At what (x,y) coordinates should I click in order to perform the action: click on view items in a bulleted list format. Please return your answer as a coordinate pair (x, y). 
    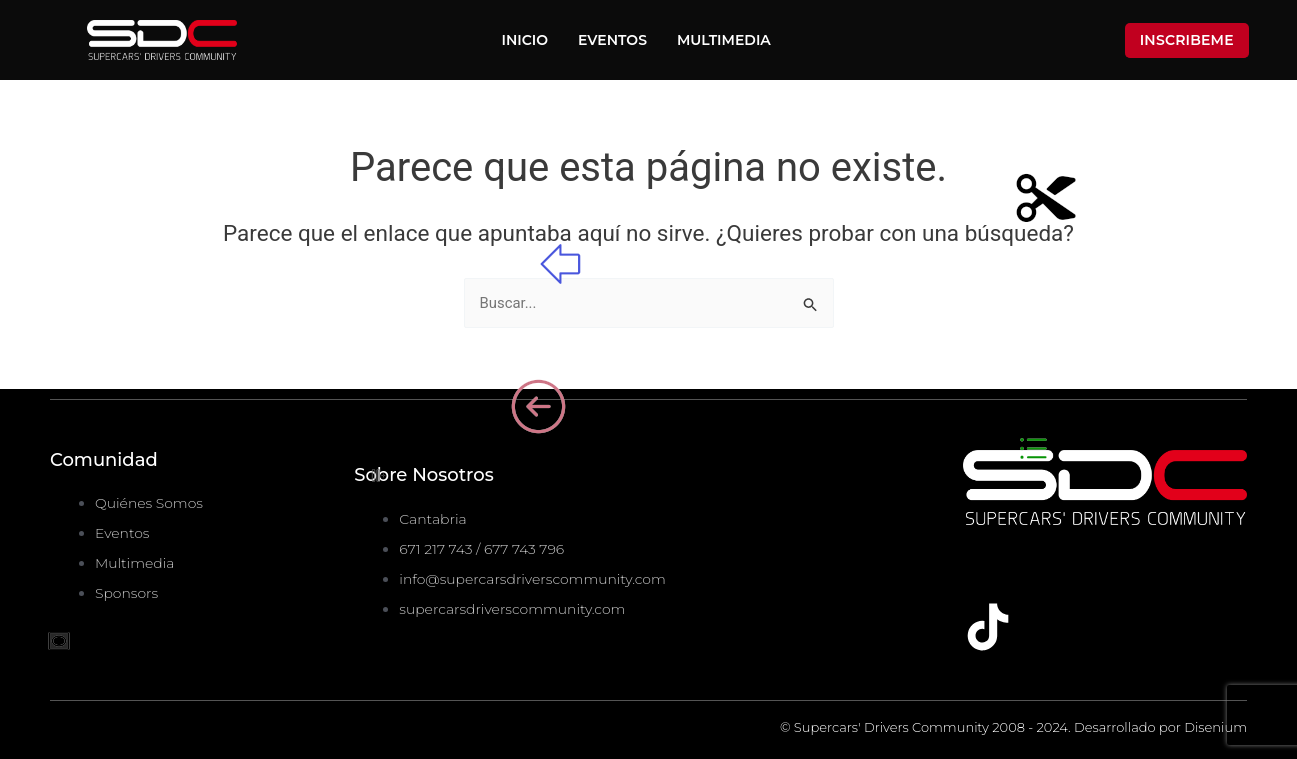
    Looking at the image, I should click on (1033, 448).